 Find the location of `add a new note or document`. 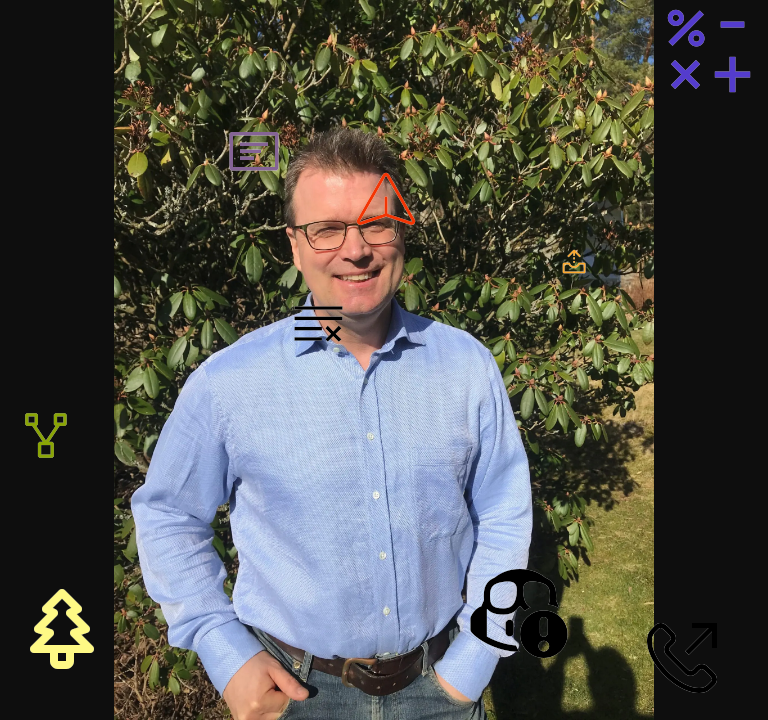

add a new note or document is located at coordinates (254, 153).